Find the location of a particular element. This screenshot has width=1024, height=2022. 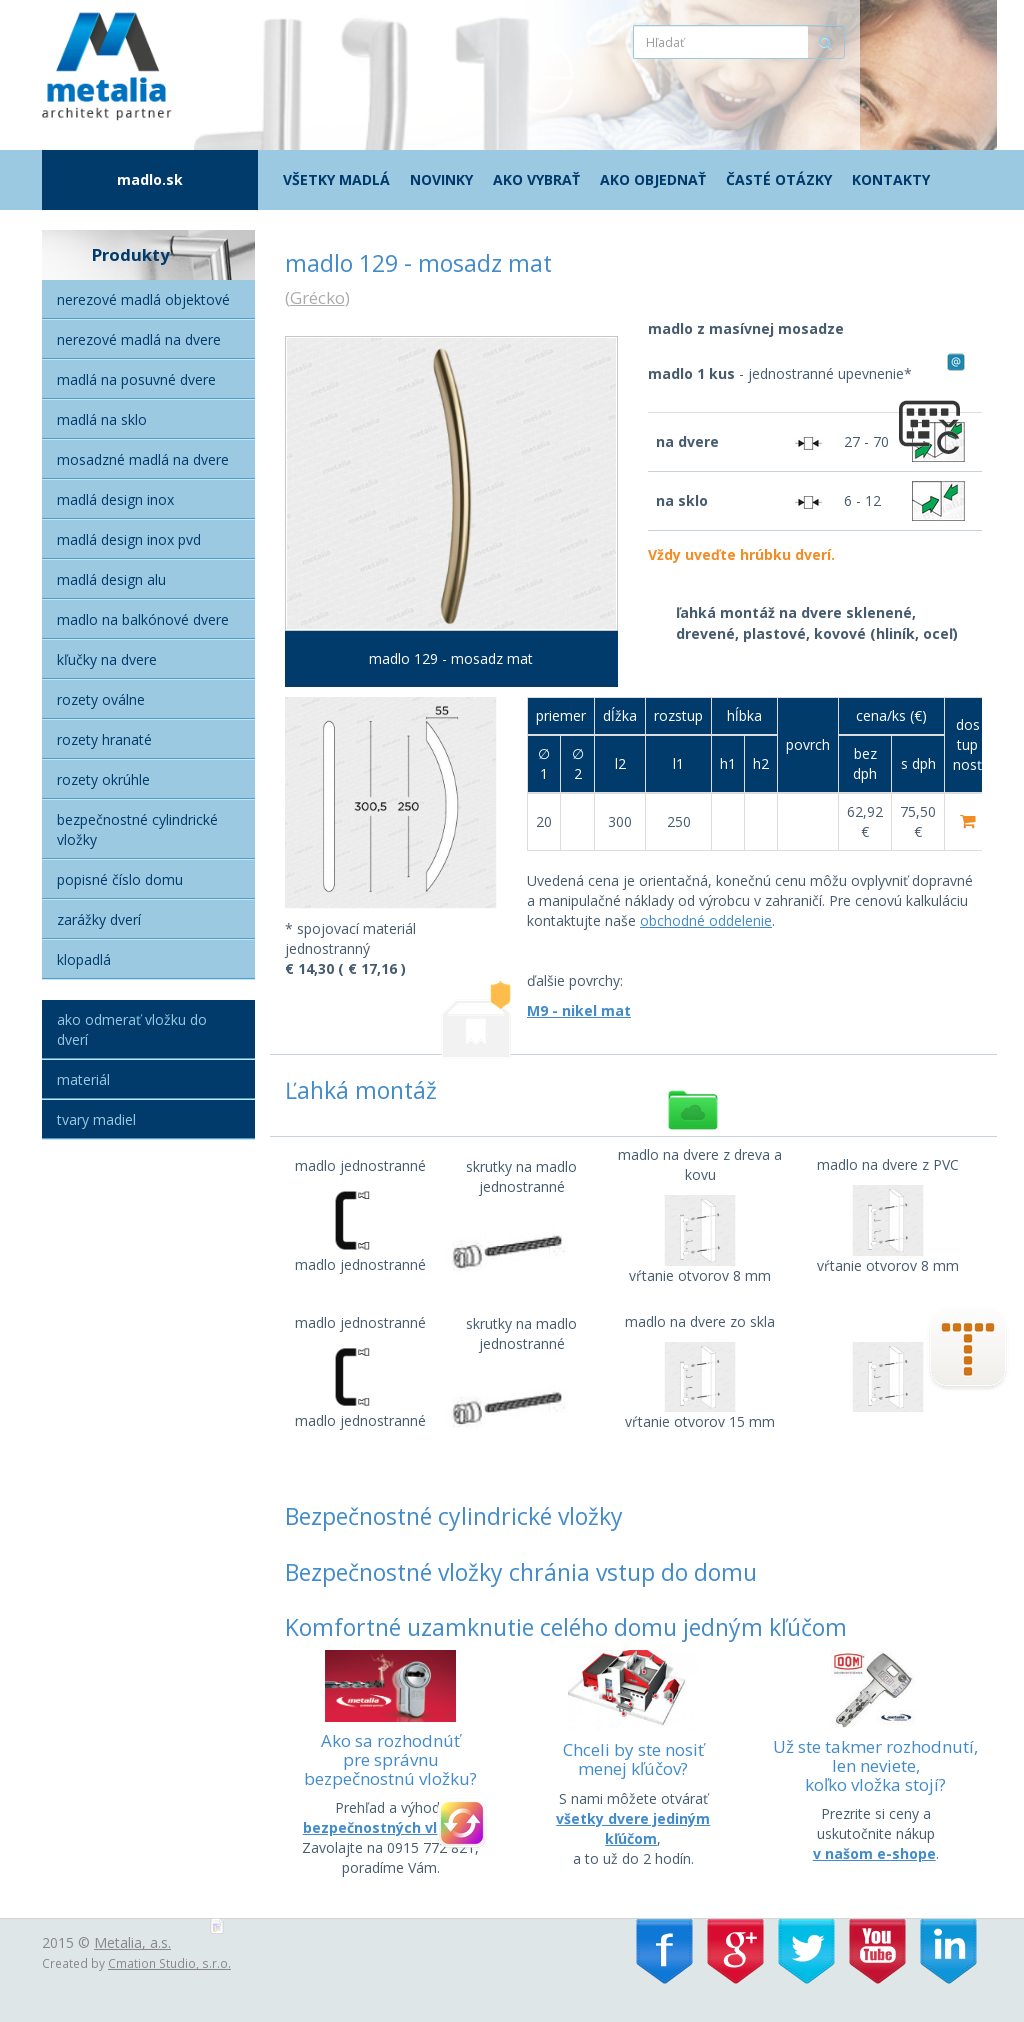

access developer tools and settings is located at coordinates (217, 1926).